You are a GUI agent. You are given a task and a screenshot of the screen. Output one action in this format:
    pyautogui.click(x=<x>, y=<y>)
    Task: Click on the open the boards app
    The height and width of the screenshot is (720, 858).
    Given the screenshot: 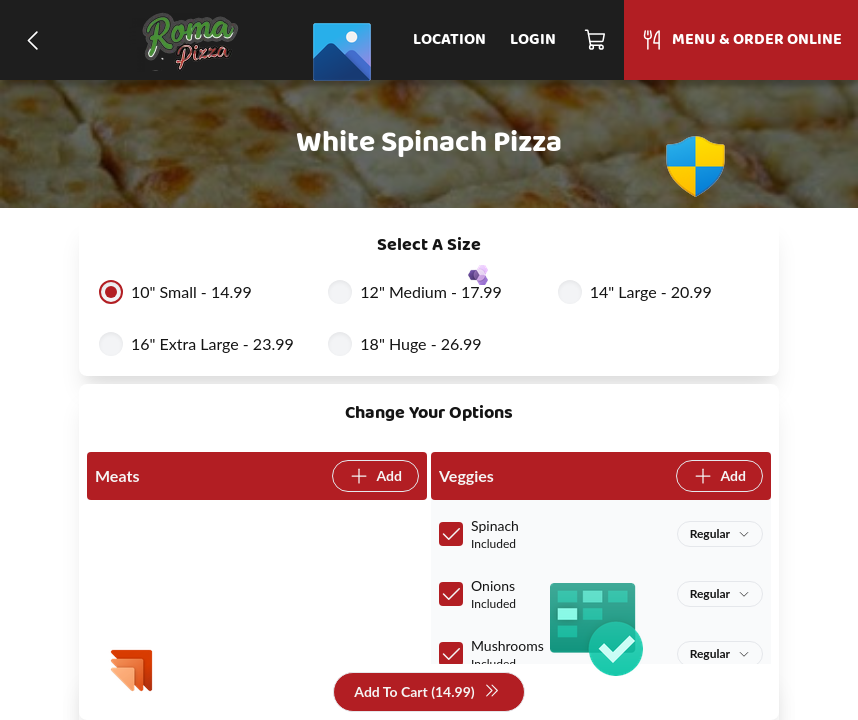 What is the action you would take?
    pyautogui.click(x=596, y=629)
    